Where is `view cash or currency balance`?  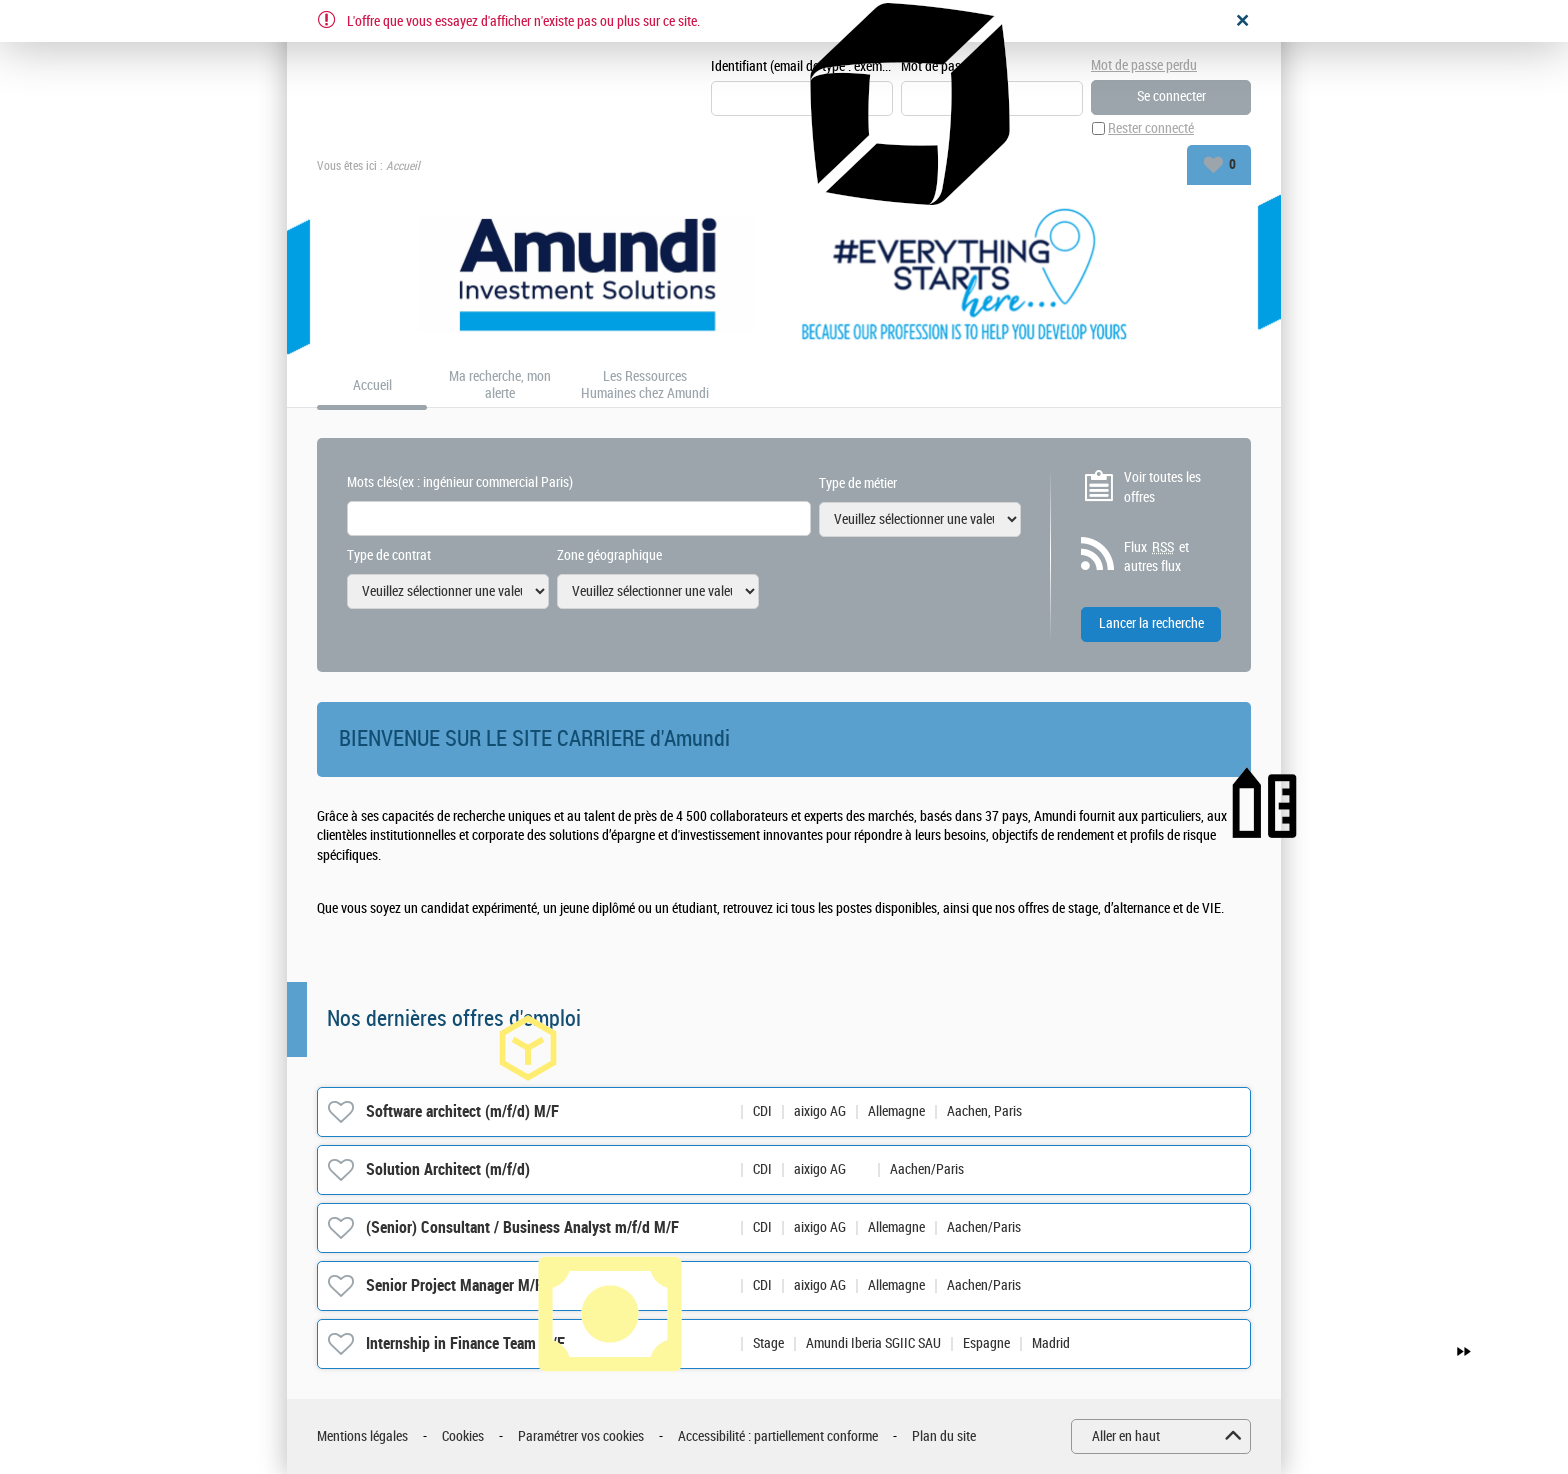
view cash or currency balance is located at coordinates (610, 1314).